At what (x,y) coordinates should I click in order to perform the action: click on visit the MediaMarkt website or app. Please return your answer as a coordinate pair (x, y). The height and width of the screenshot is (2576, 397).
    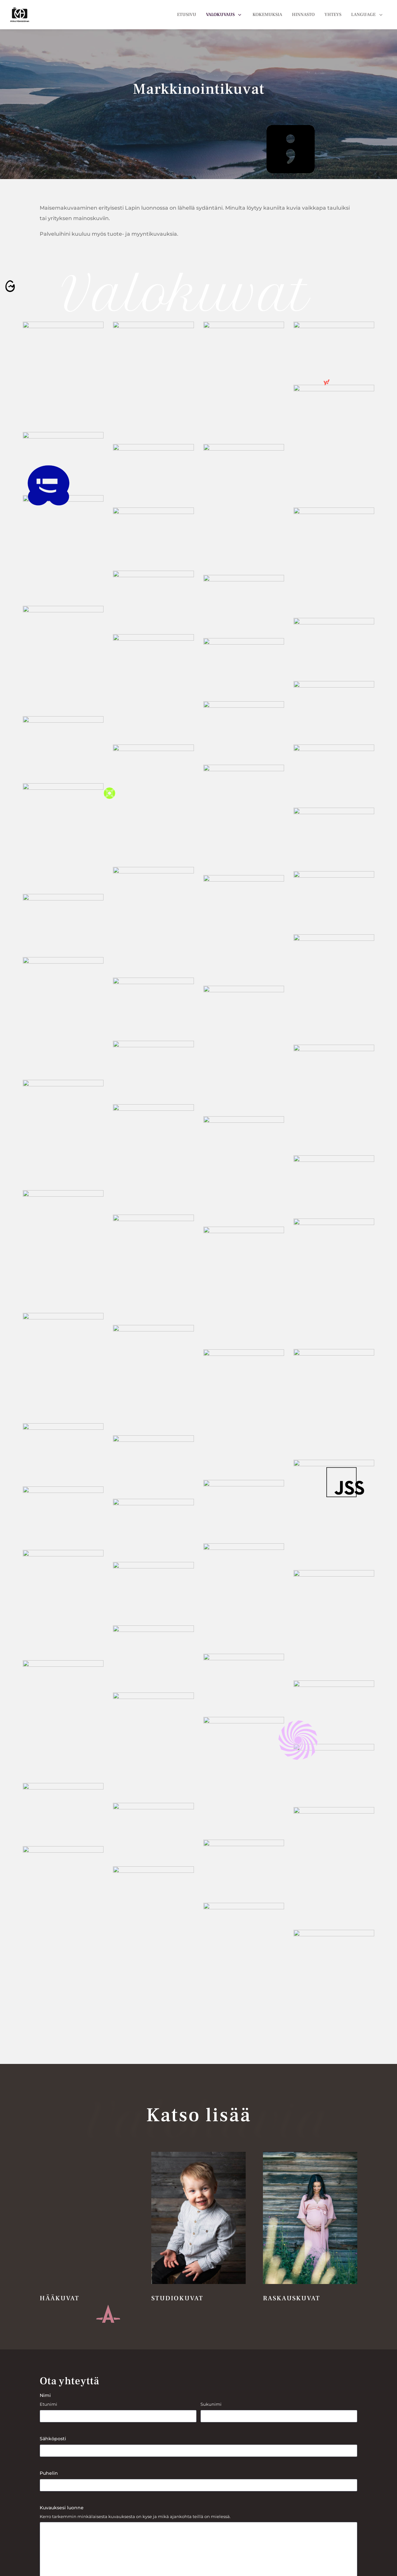
    Looking at the image, I should click on (298, 1740).